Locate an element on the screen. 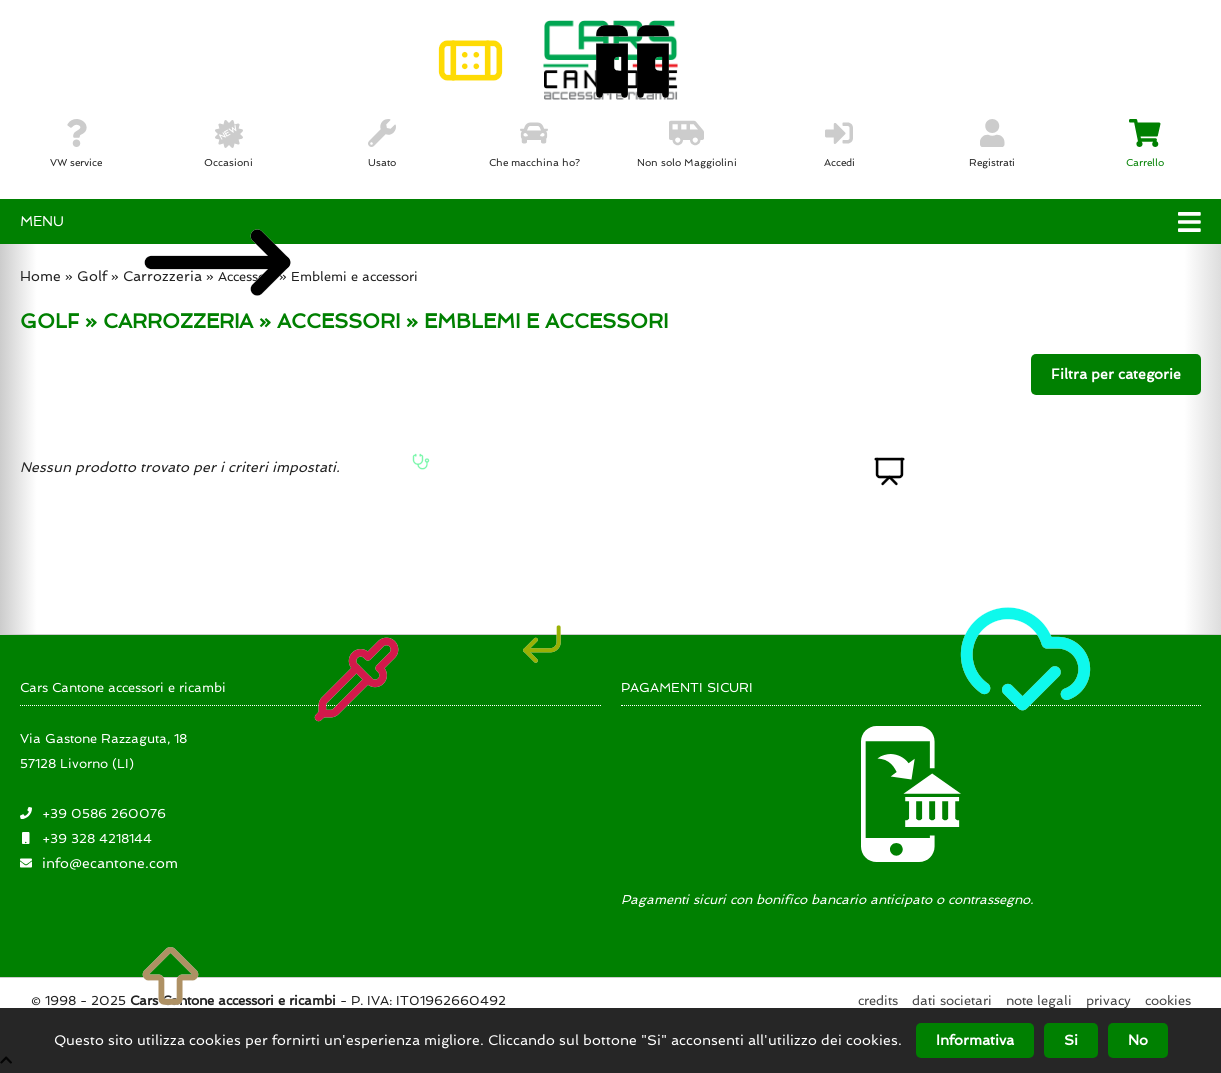 The image size is (1221, 1073). file successfully synced to cloud is located at coordinates (1025, 654).